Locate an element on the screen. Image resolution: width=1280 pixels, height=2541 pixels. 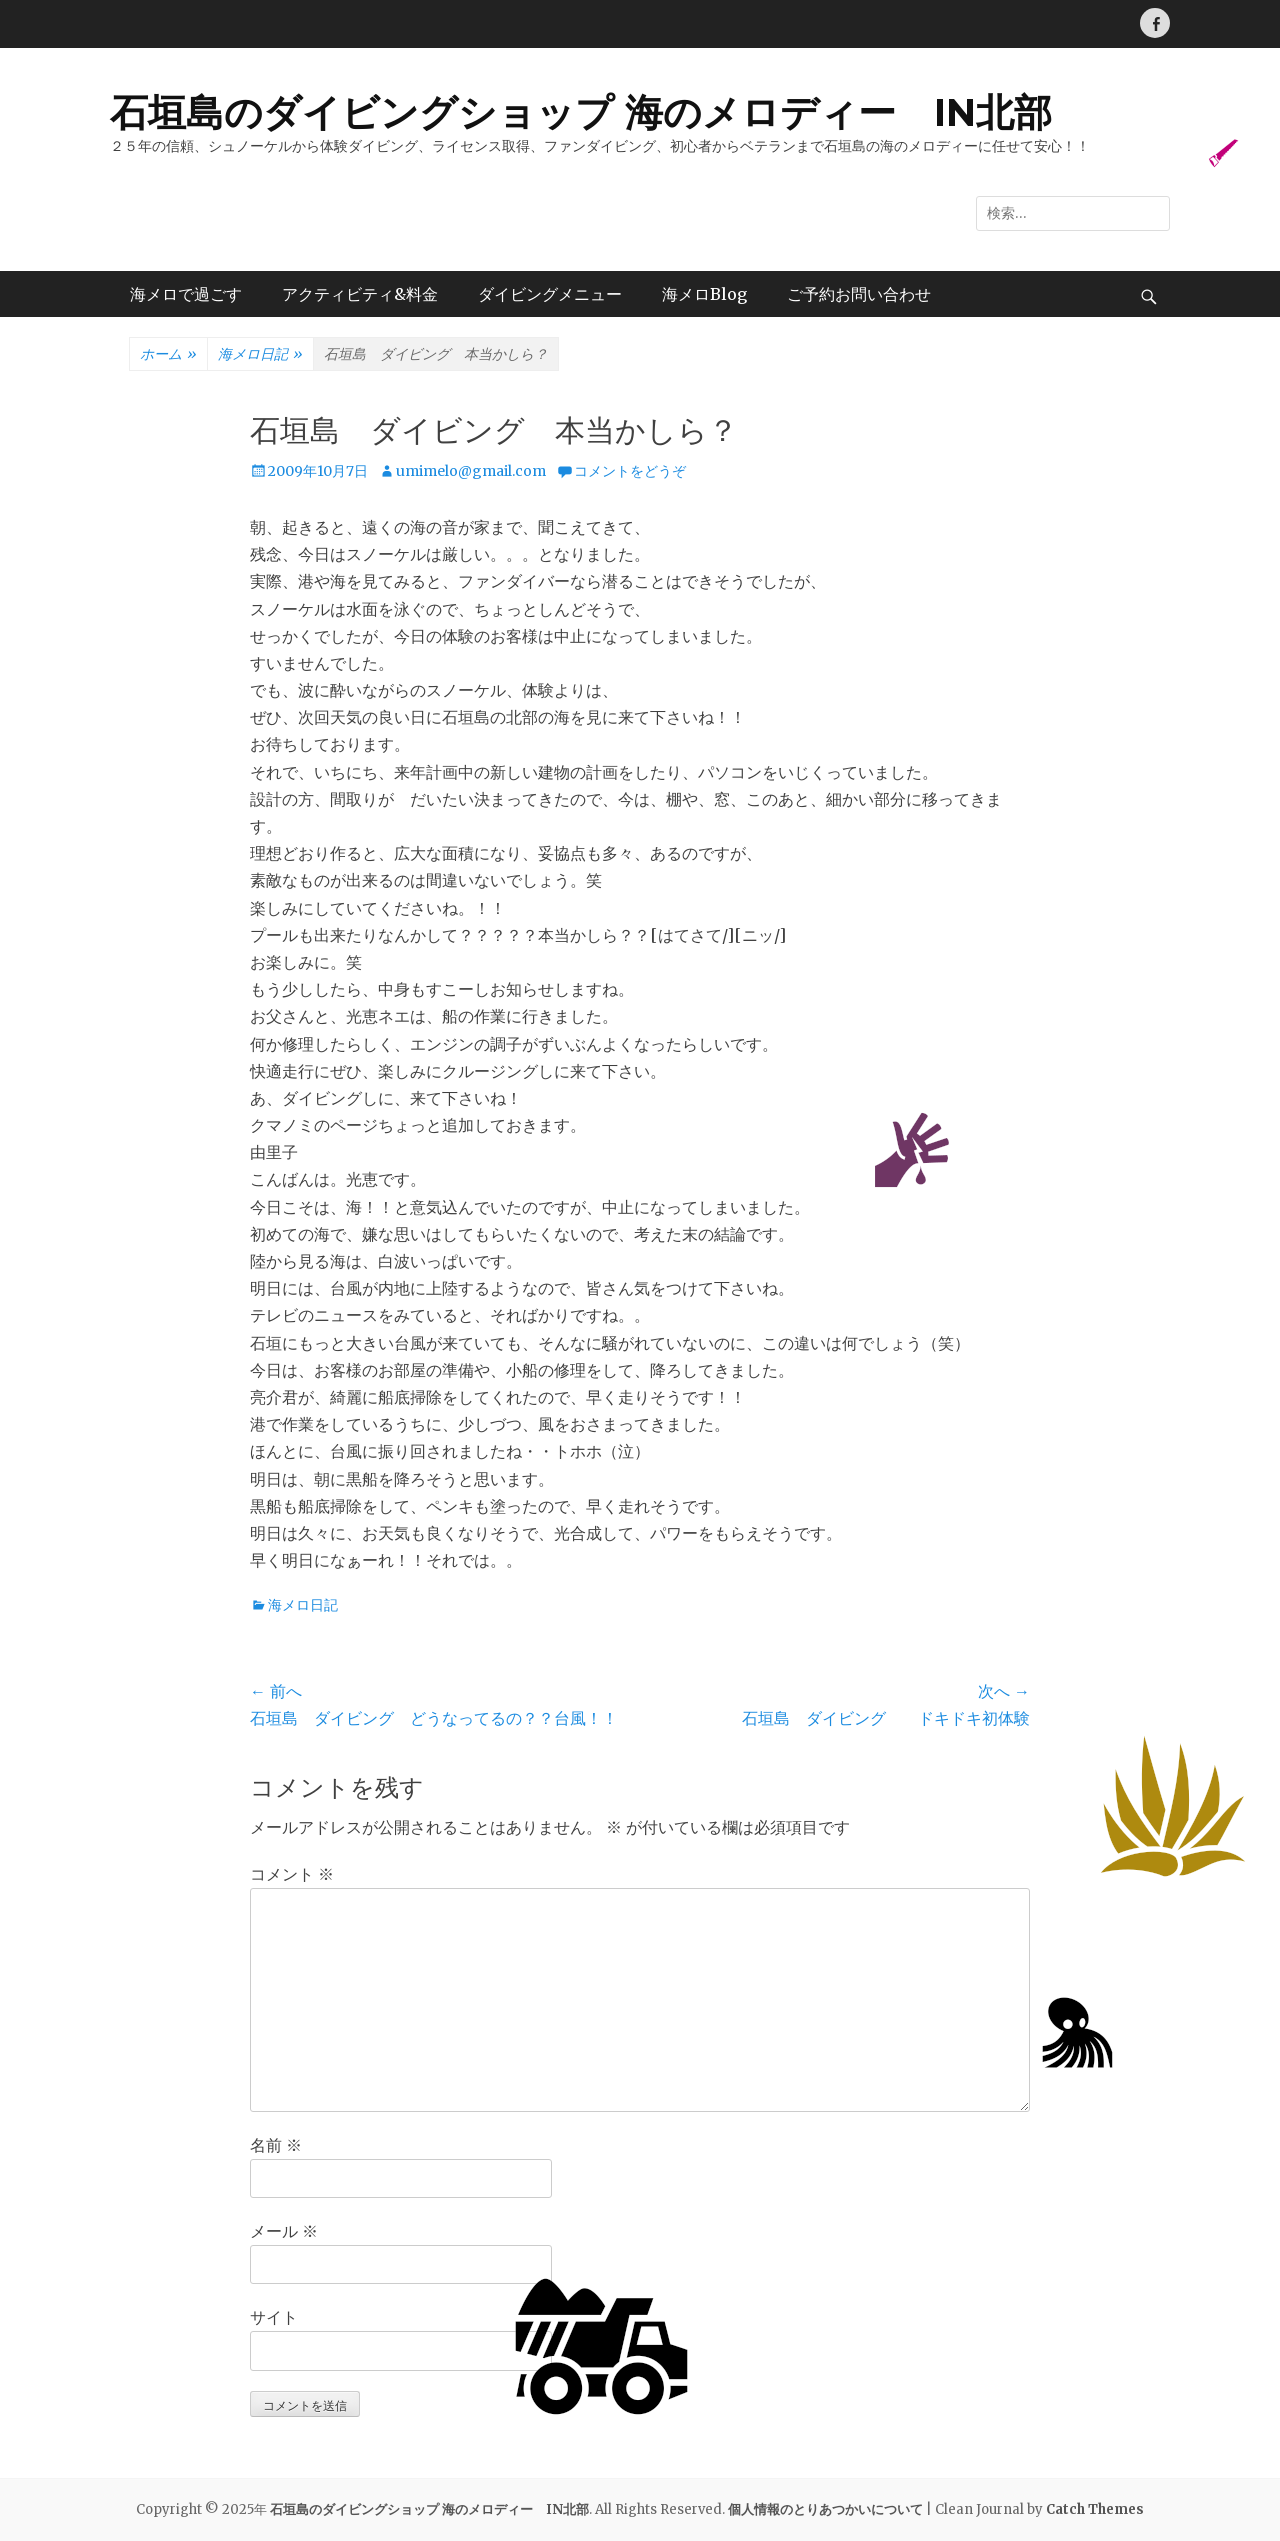
indicates injury or wound requiring first aid is located at coordinates (912, 1150).